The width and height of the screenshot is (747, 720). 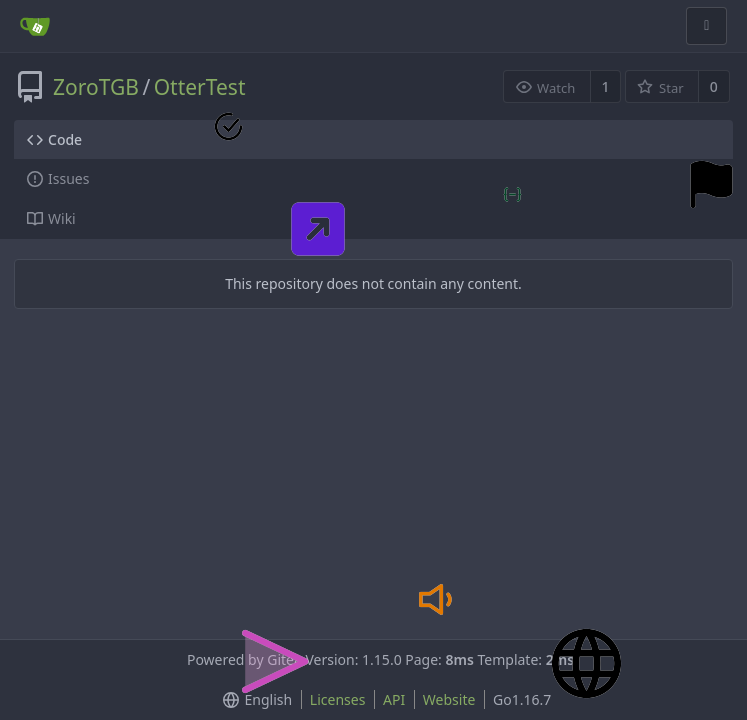 What do you see at coordinates (711, 184) in the screenshot?
I see `flag or bookmark this item` at bounding box center [711, 184].